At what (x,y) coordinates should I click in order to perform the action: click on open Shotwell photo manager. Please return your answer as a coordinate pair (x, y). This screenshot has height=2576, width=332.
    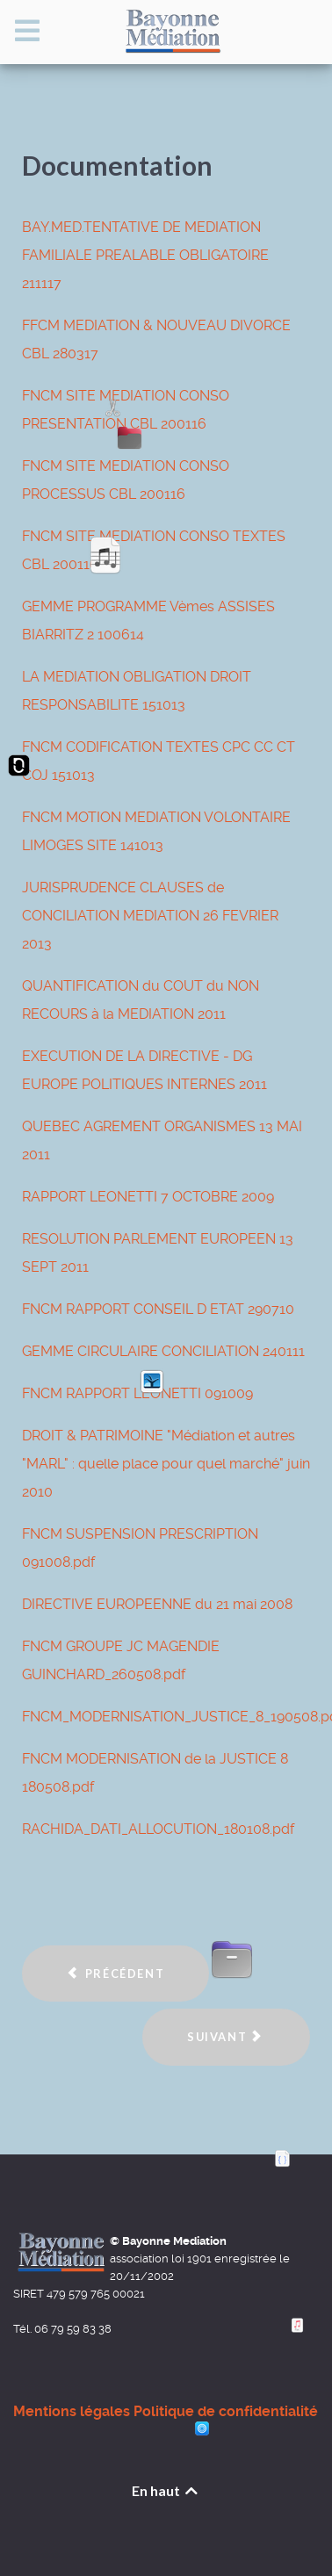
    Looking at the image, I should click on (152, 1382).